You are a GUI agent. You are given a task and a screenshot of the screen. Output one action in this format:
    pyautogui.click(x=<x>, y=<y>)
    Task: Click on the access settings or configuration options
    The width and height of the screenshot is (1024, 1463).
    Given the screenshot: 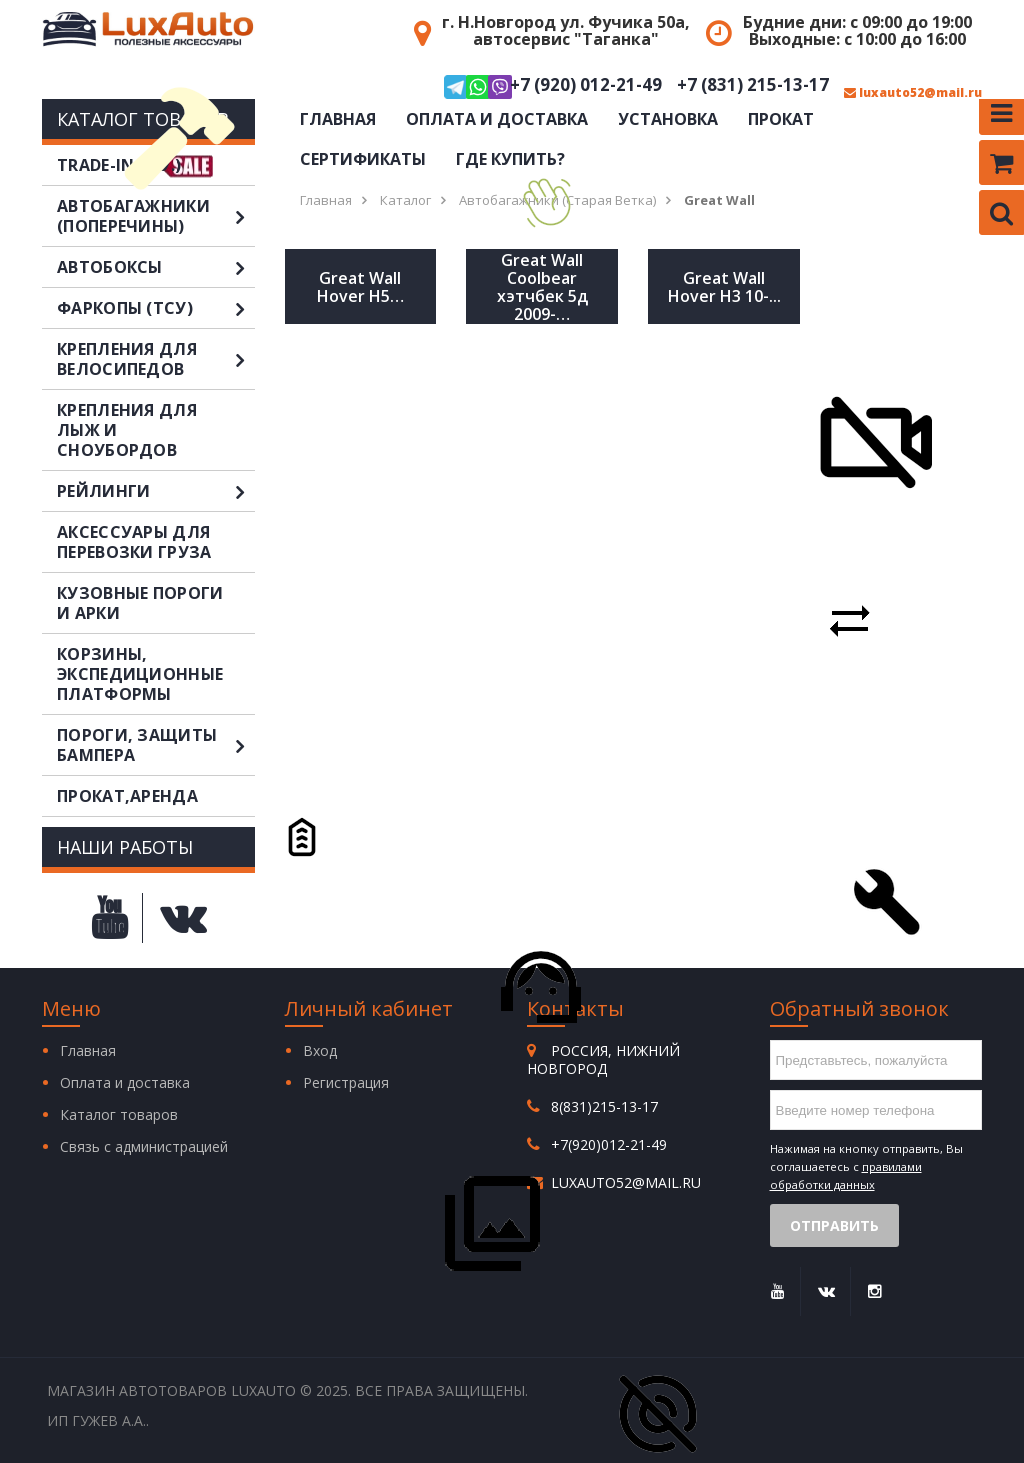 What is the action you would take?
    pyautogui.click(x=888, y=903)
    